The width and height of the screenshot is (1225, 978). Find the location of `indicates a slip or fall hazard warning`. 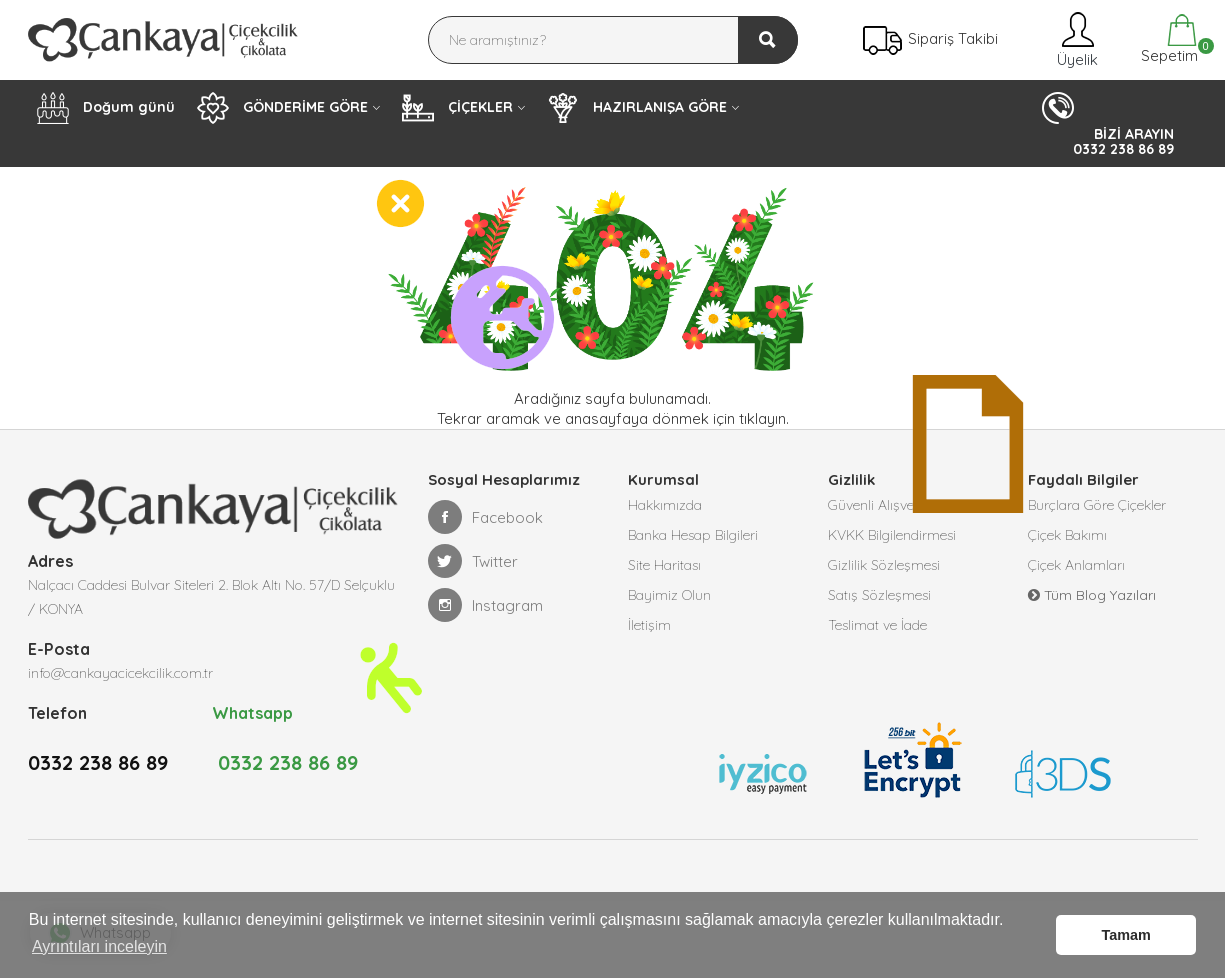

indicates a slip or fall hazard warning is located at coordinates (389, 678).